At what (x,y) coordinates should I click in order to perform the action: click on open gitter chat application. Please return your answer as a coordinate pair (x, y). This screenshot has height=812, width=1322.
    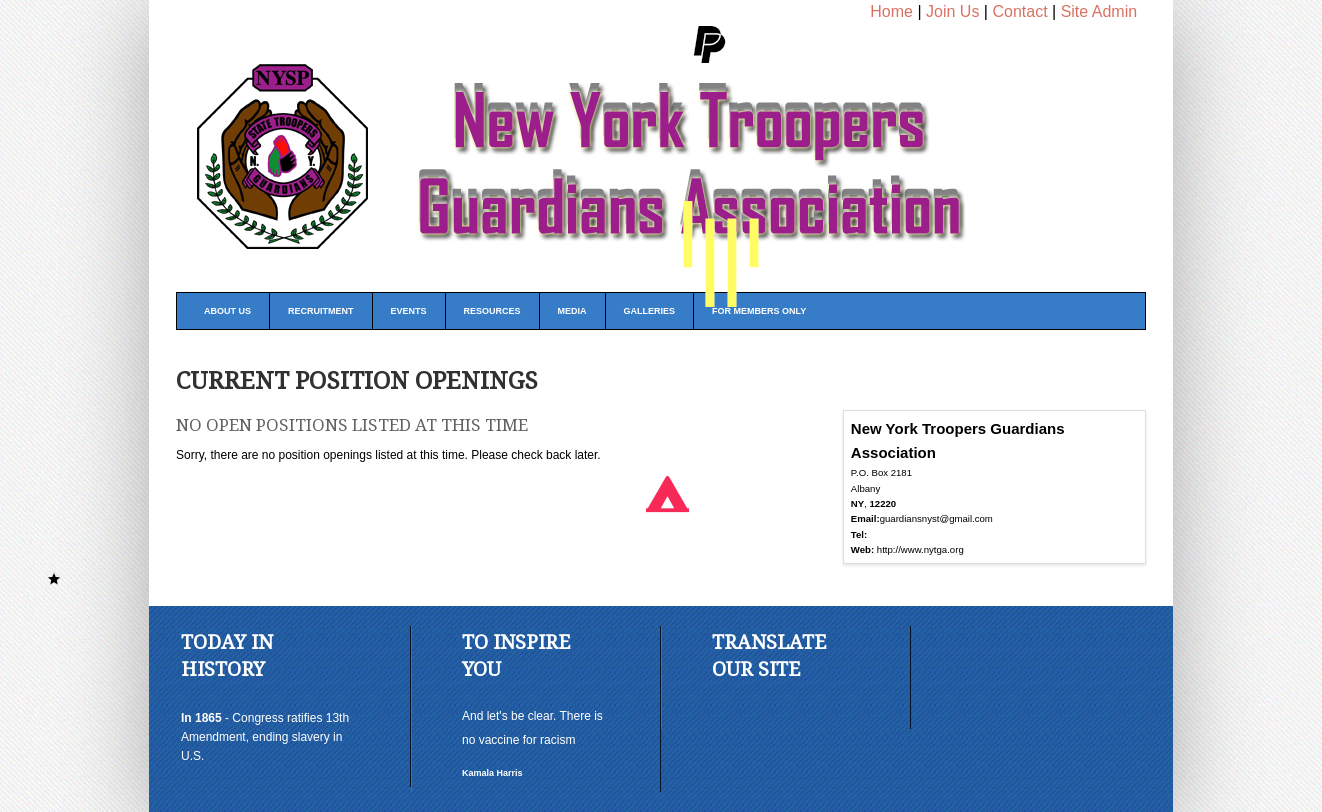
    Looking at the image, I should click on (721, 254).